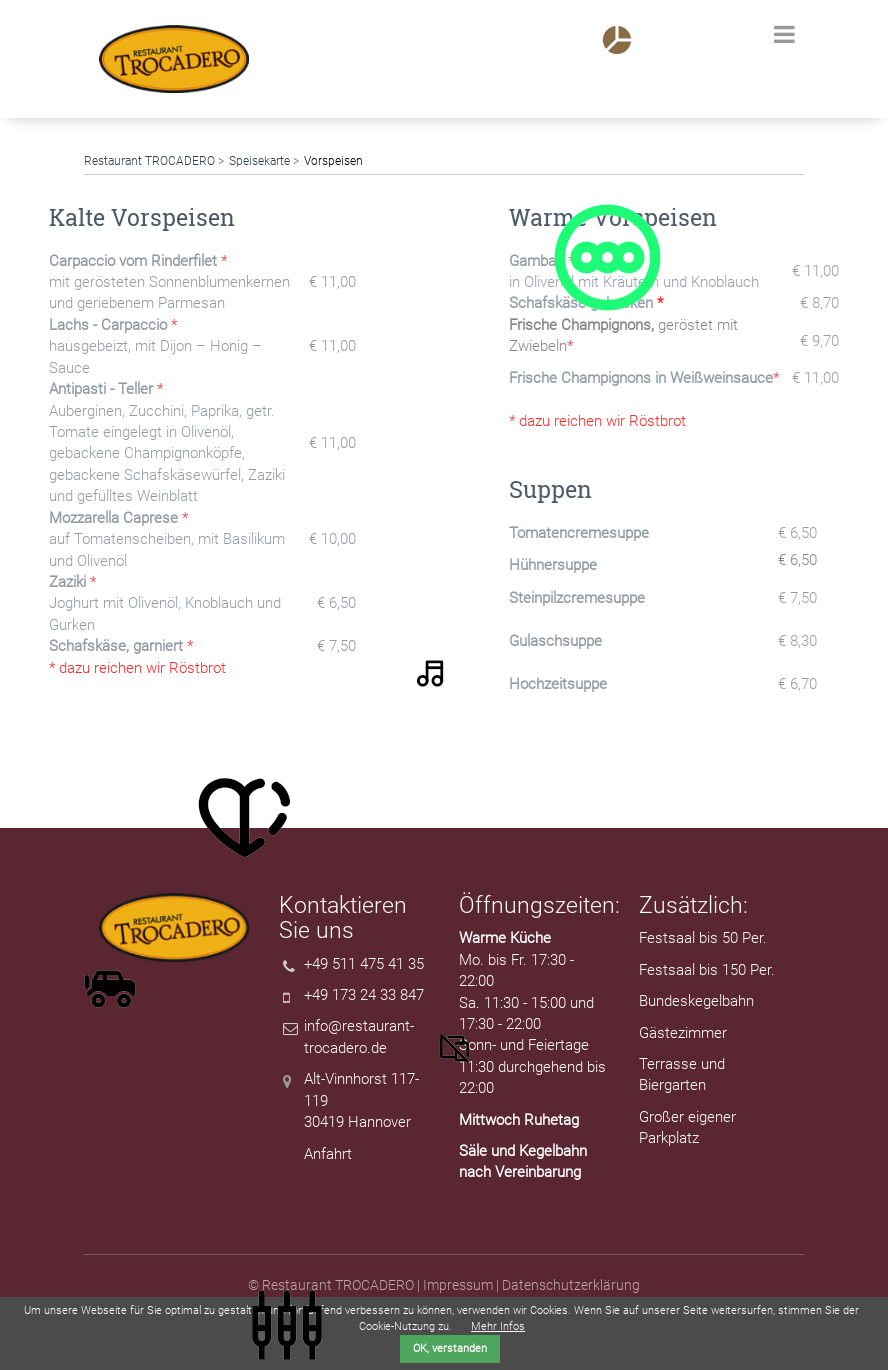 The image size is (888, 1370). What do you see at coordinates (244, 814) in the screenshot?
I see `indicates partial like or favorite status` at bounding box center [244, 814].